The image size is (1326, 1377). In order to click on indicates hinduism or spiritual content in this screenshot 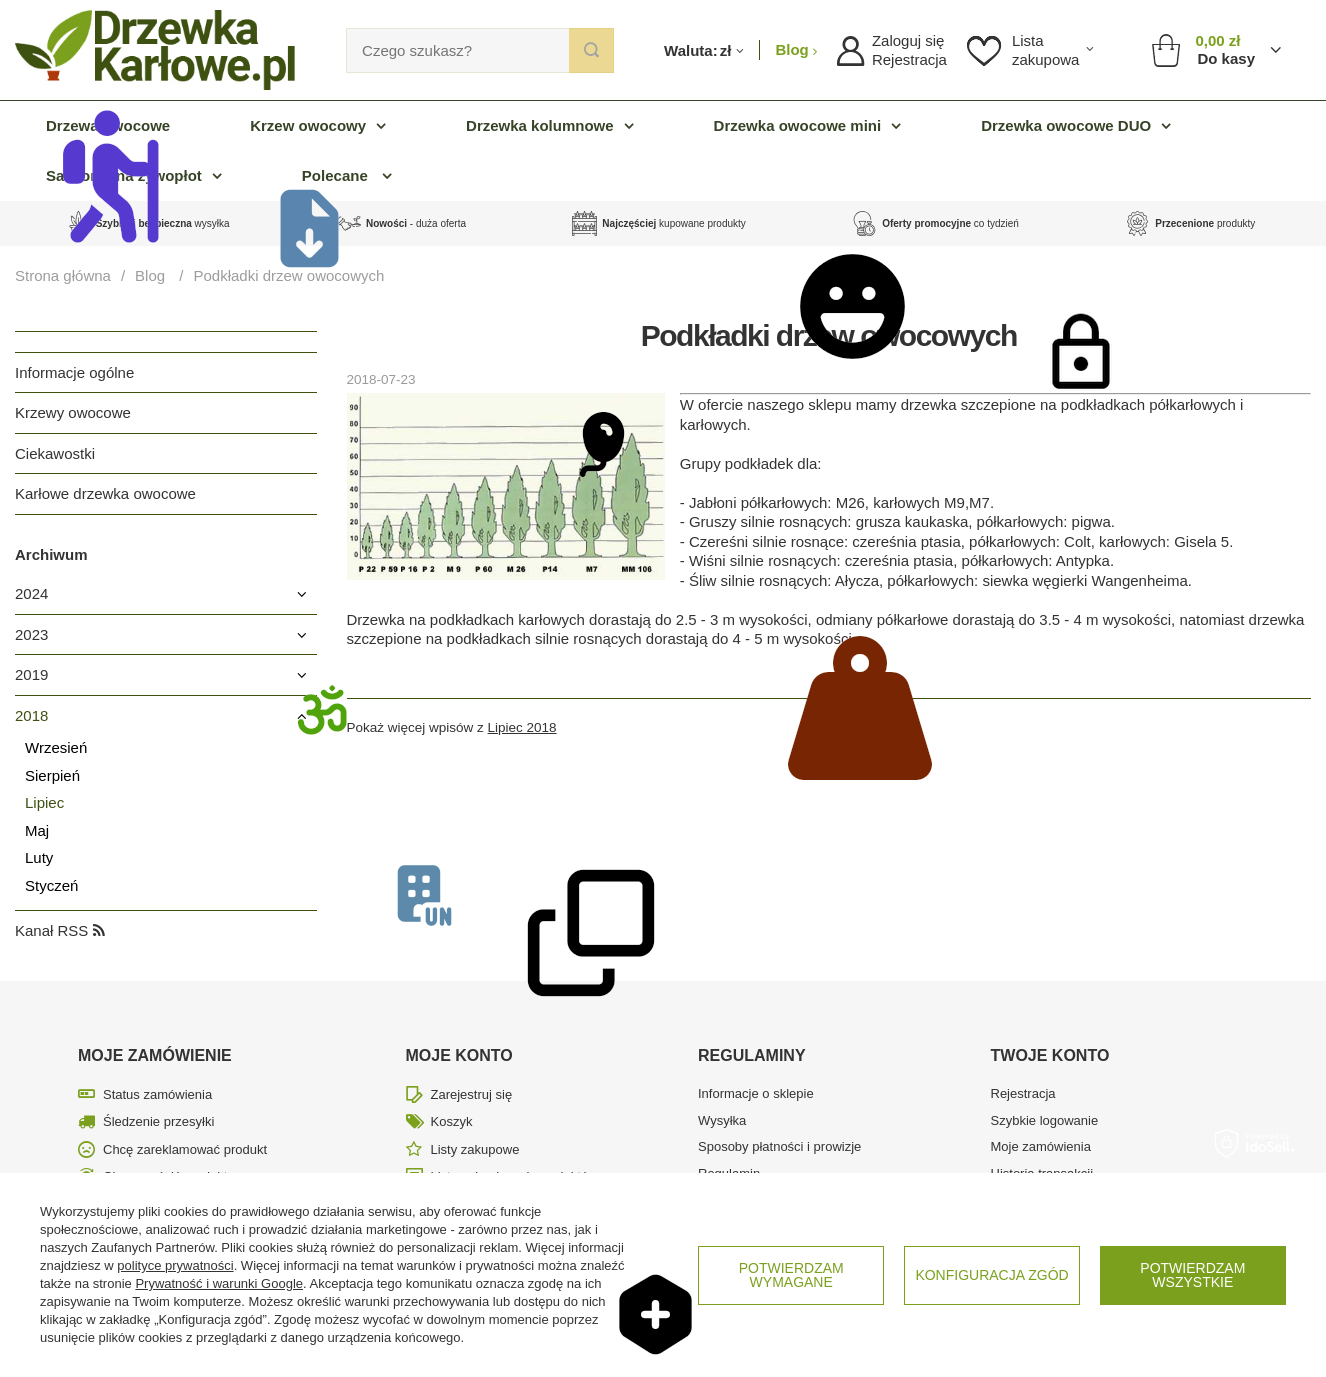, I will do `click(321, 709)`.